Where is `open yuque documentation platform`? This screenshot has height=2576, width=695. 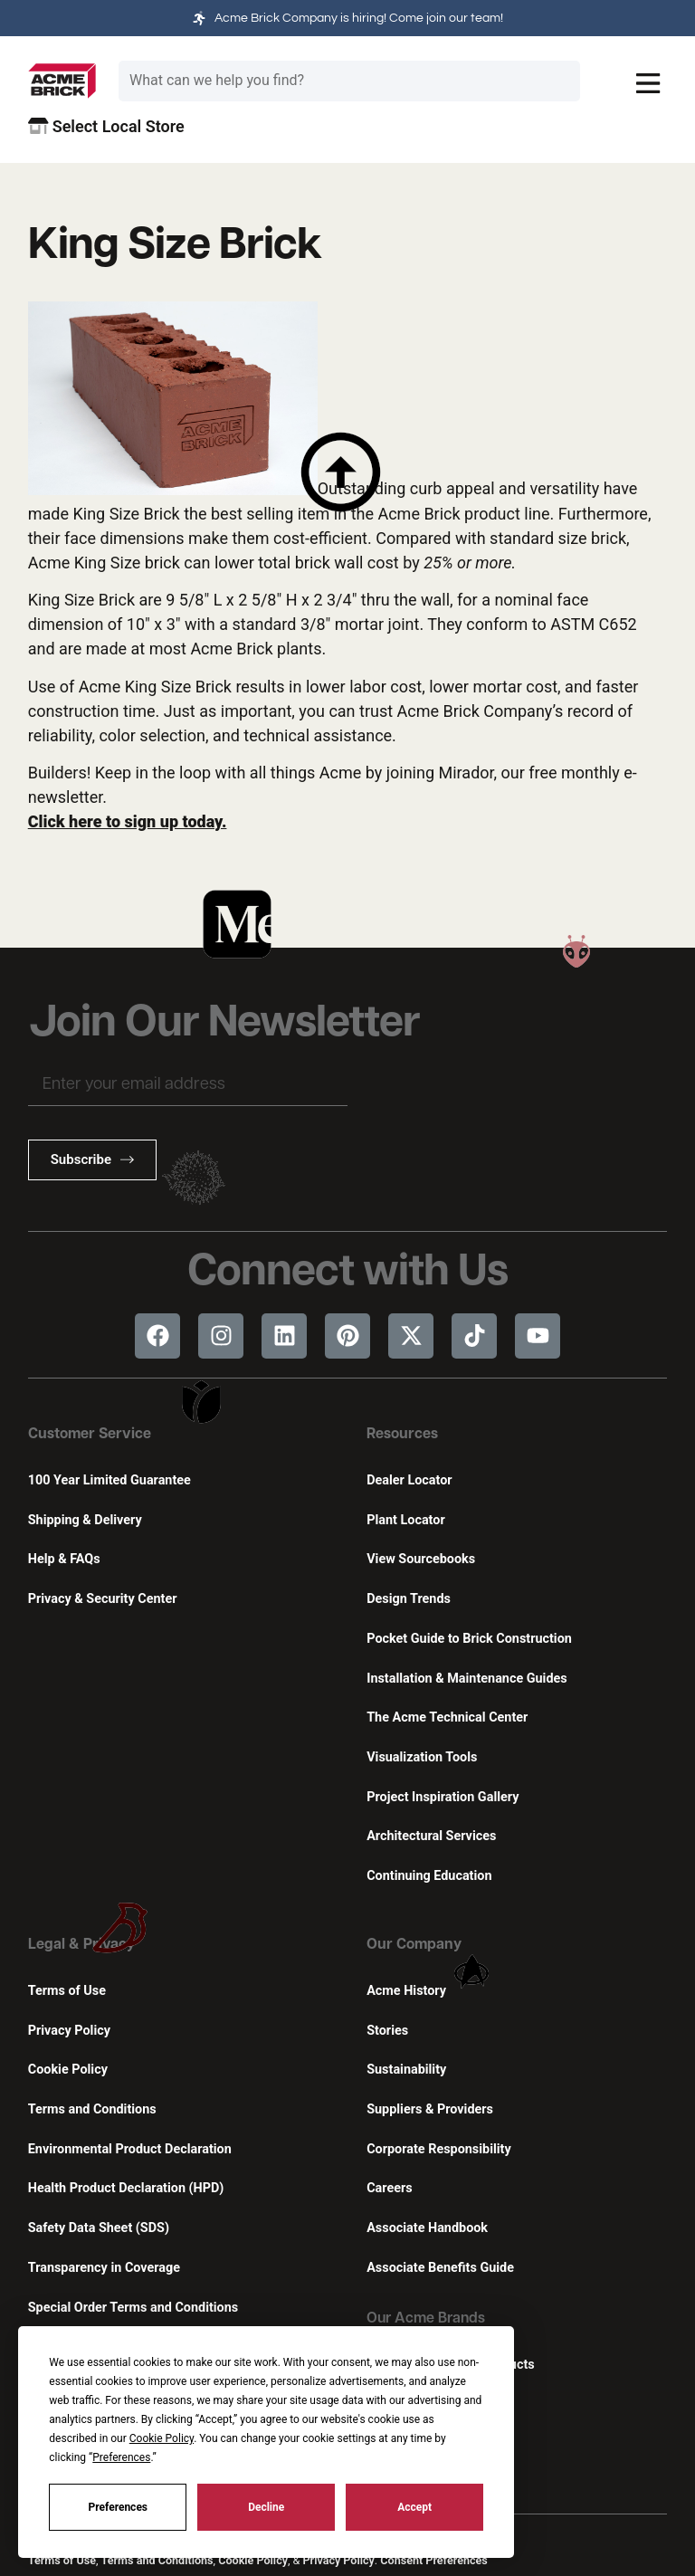
open yuque documentation platform is located at coordinates (119, 1926).